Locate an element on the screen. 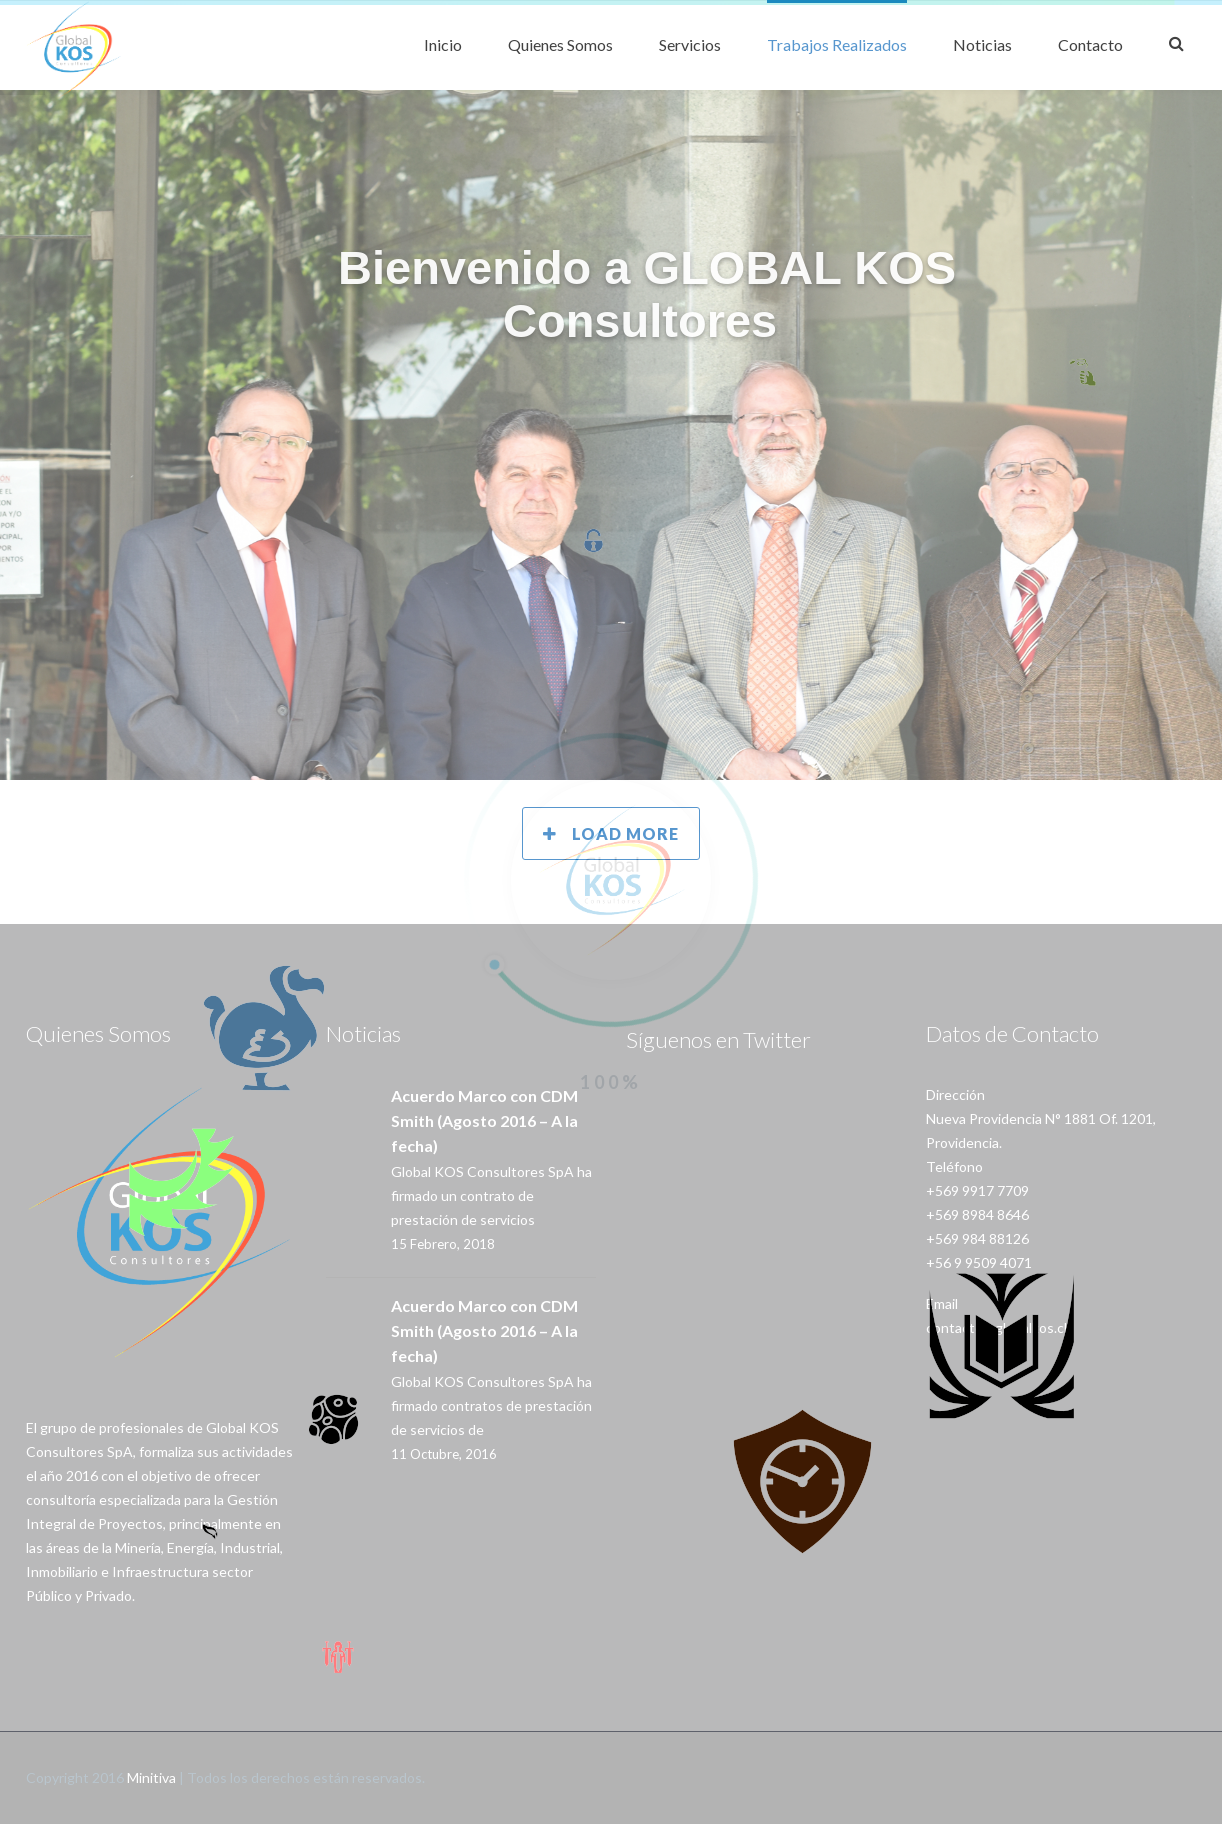  indicates a health condition or medical alert is located at coordinates (333, 1419).